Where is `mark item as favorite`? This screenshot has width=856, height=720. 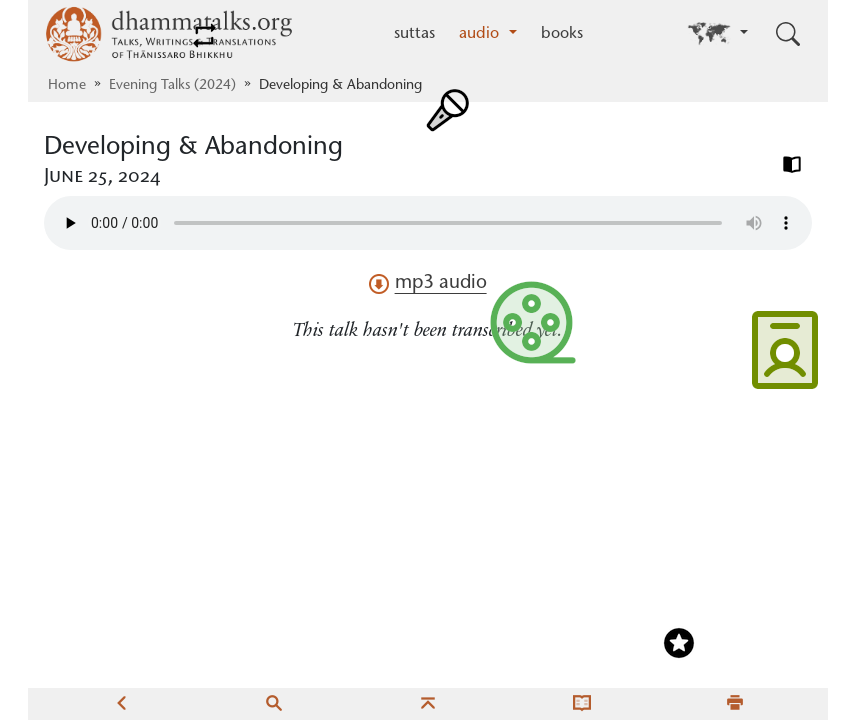
mark item as favorite is located at coordinates (679, 643).